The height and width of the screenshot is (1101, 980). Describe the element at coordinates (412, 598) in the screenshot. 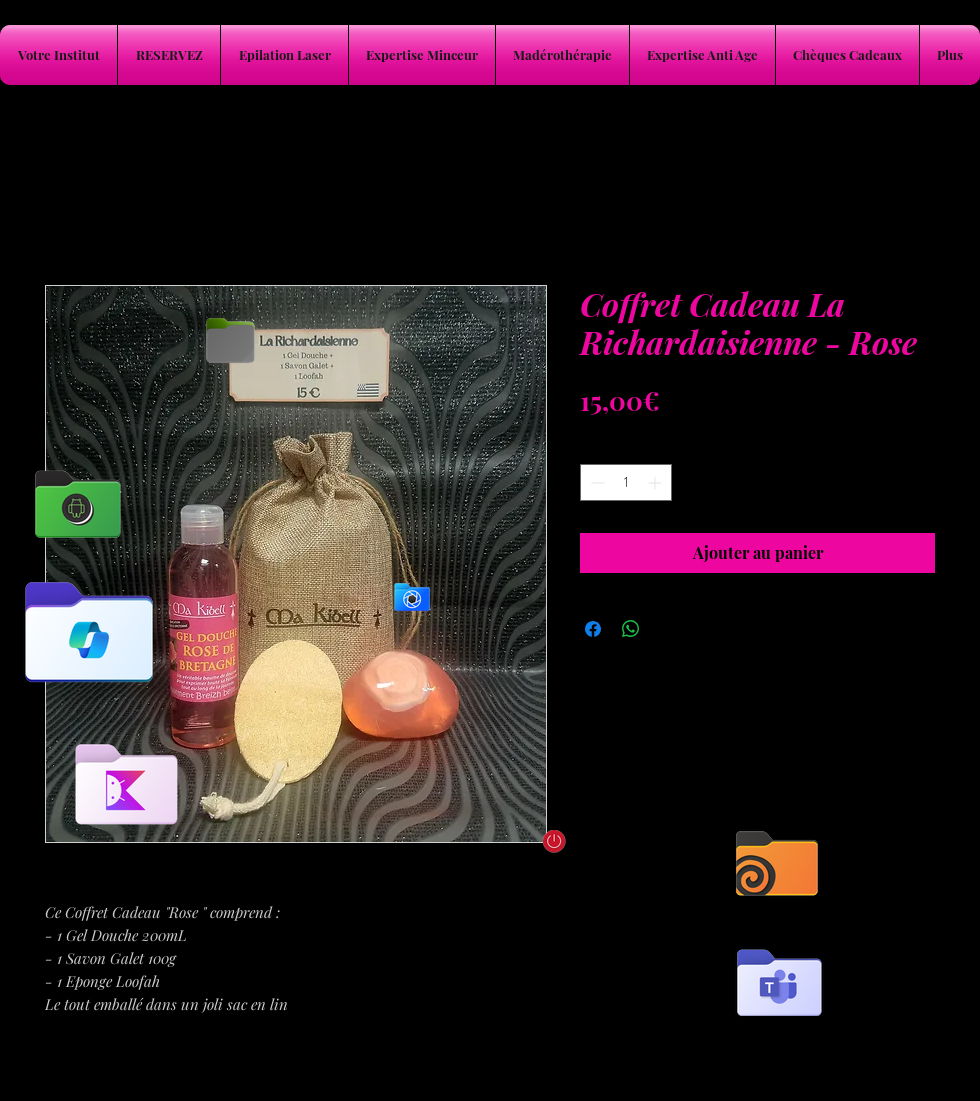

I see `open keyshot project files folder` at that location.